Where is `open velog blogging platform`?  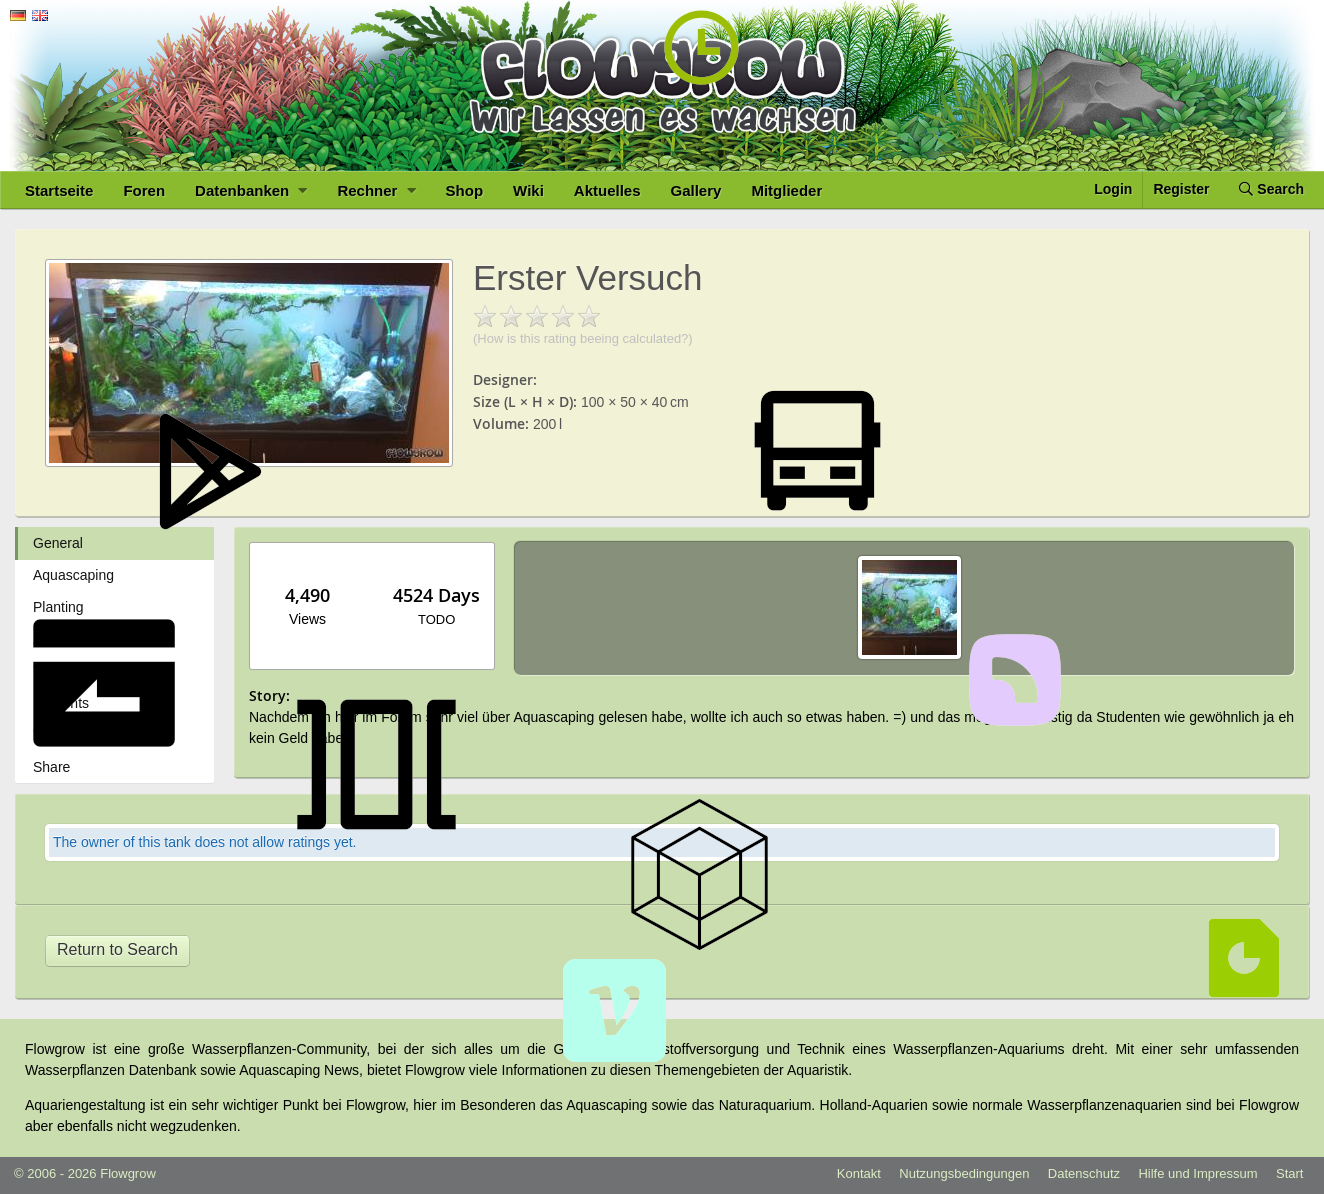
open velog blogging platform is located at coordinates (614, 1010).